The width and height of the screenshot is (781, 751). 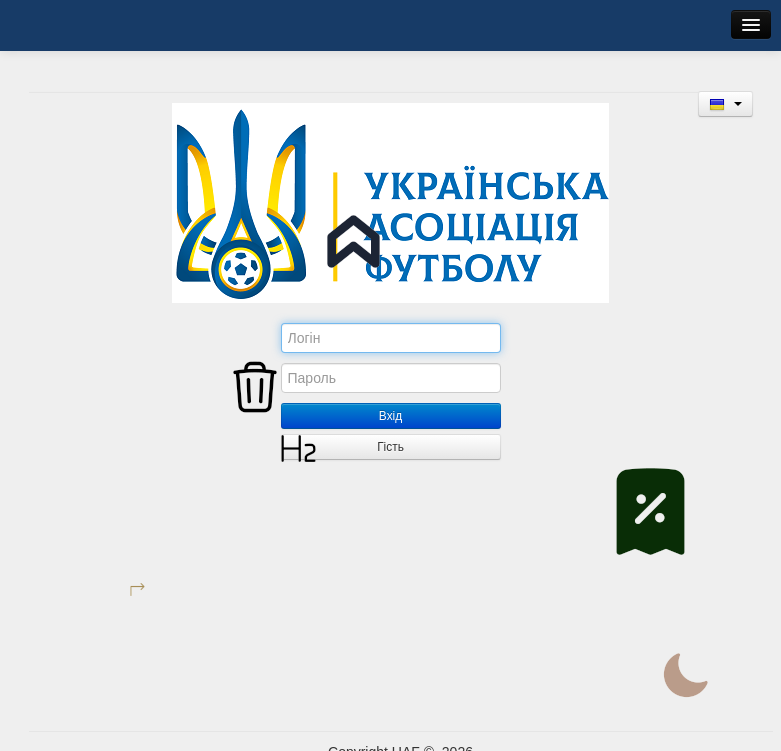 What do you see at coordinates (685, 676) in the screenshot?
I see `enable dark mode` at bounding box center [685, 676].